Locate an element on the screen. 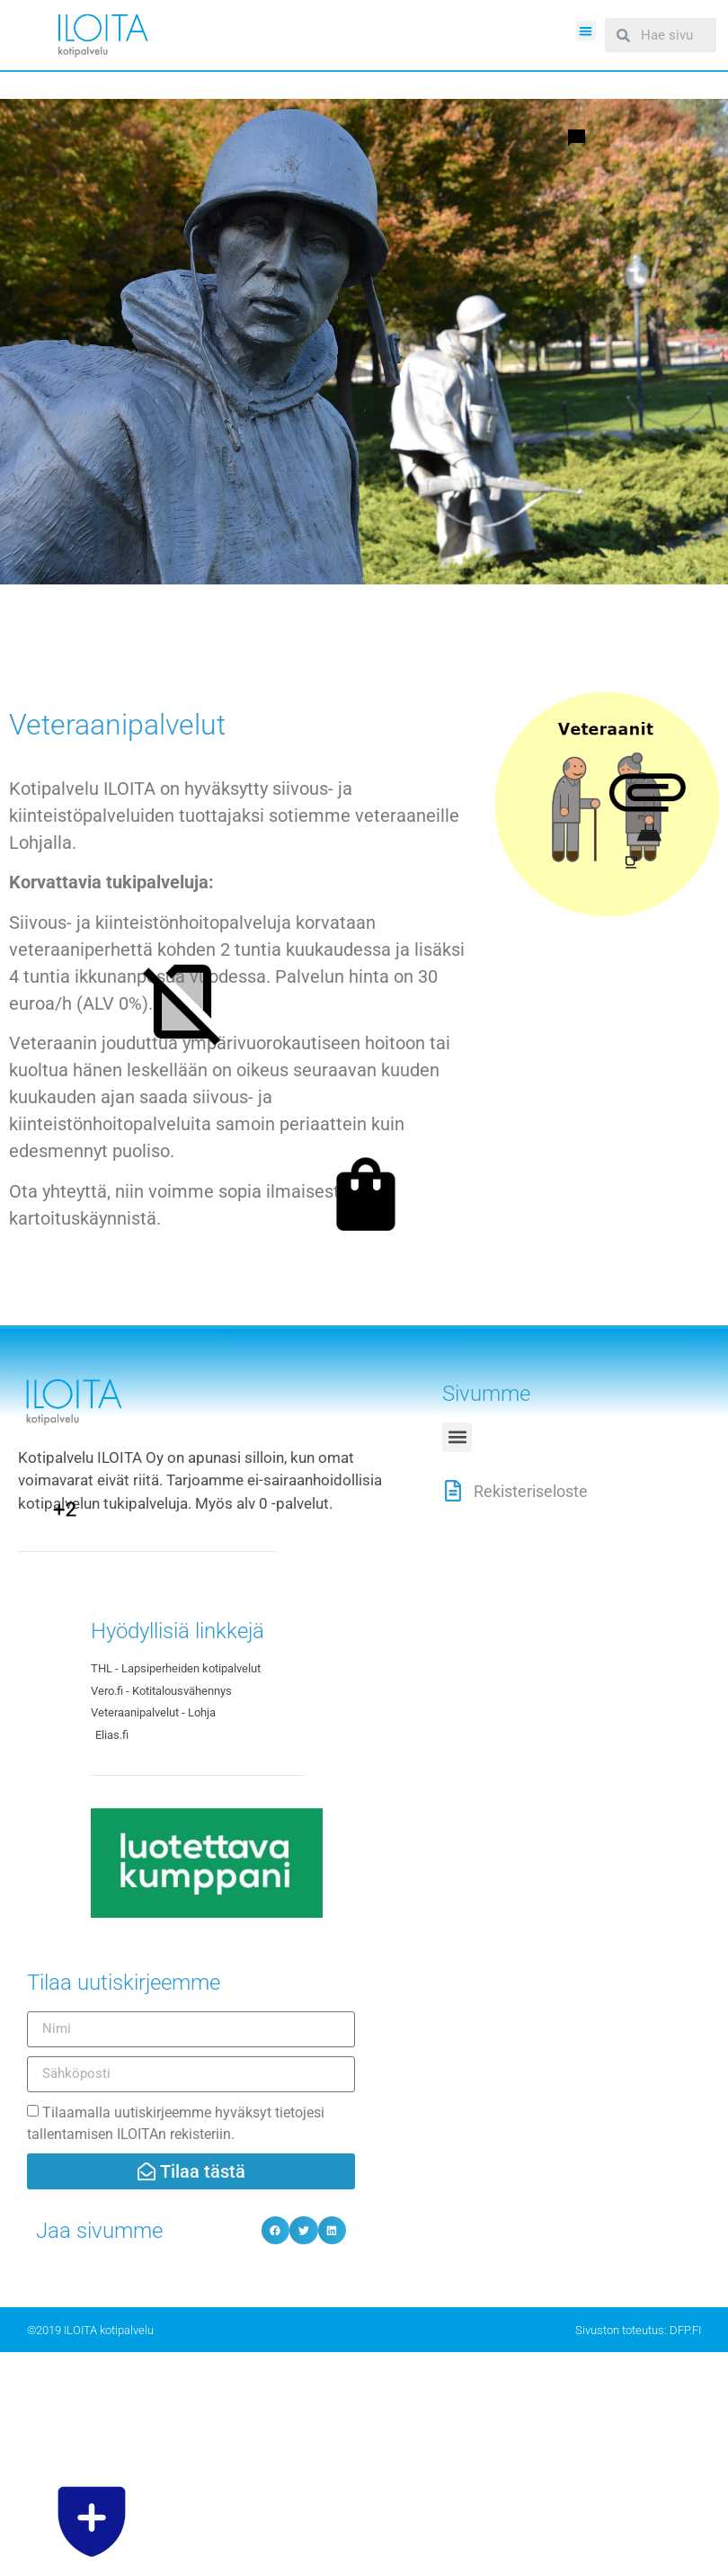  open a chat or messaging feature is located at coordinates (576, 138).